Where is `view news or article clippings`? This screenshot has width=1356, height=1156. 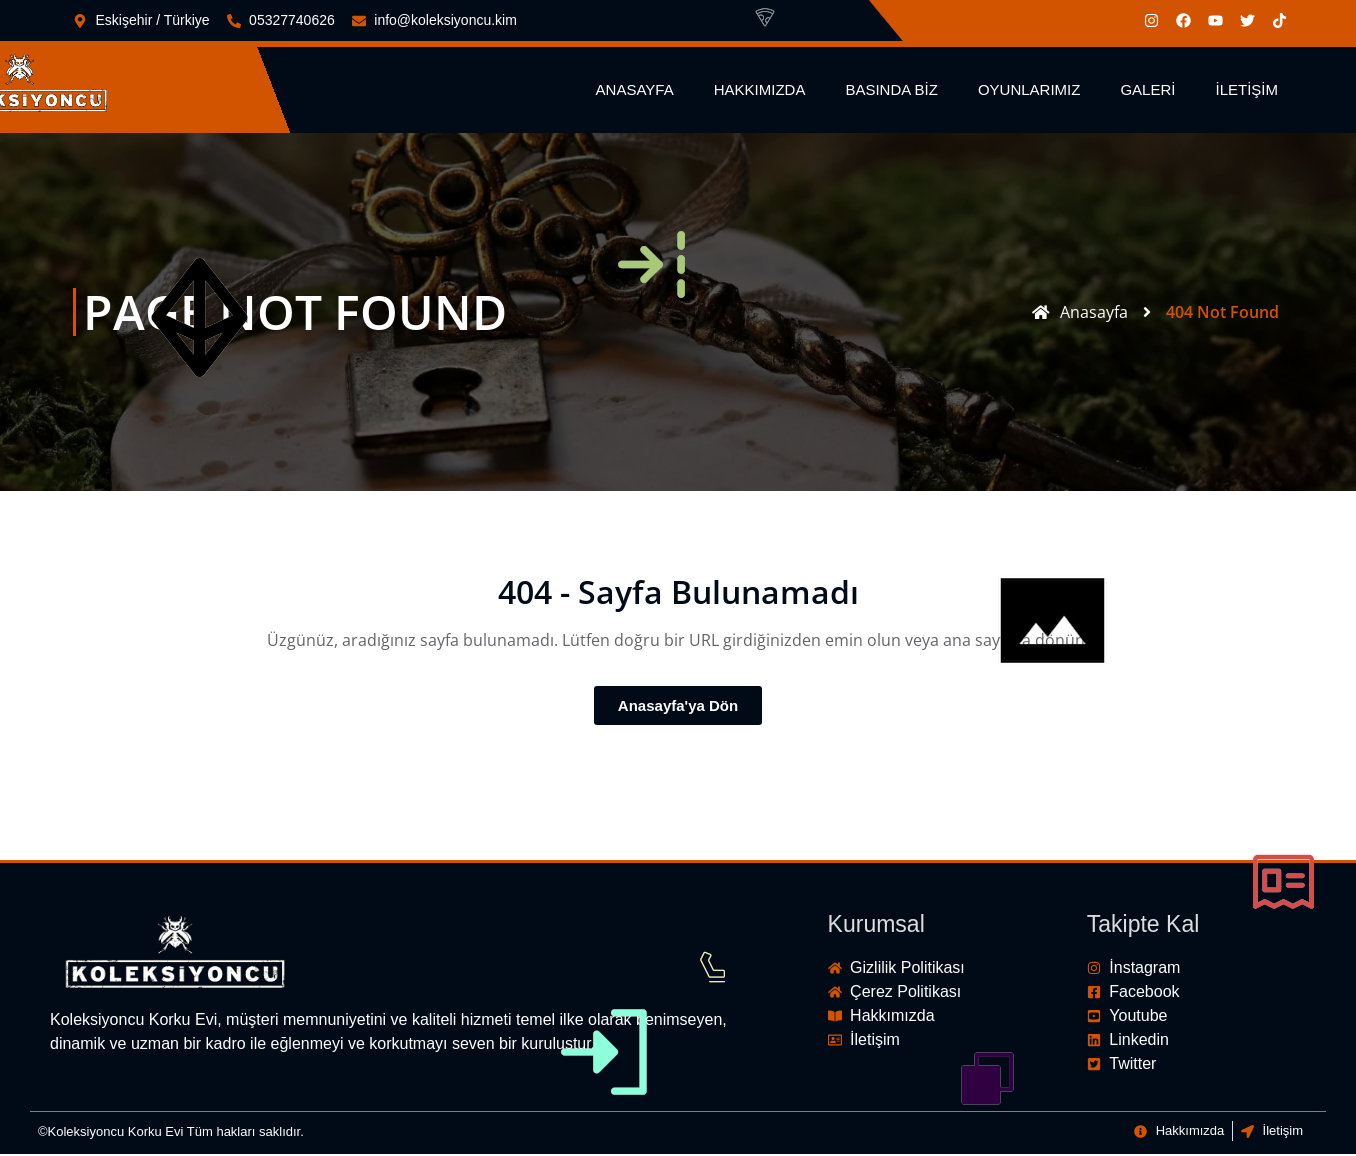
view news or article clippings is located at coordinates (1283, 880).